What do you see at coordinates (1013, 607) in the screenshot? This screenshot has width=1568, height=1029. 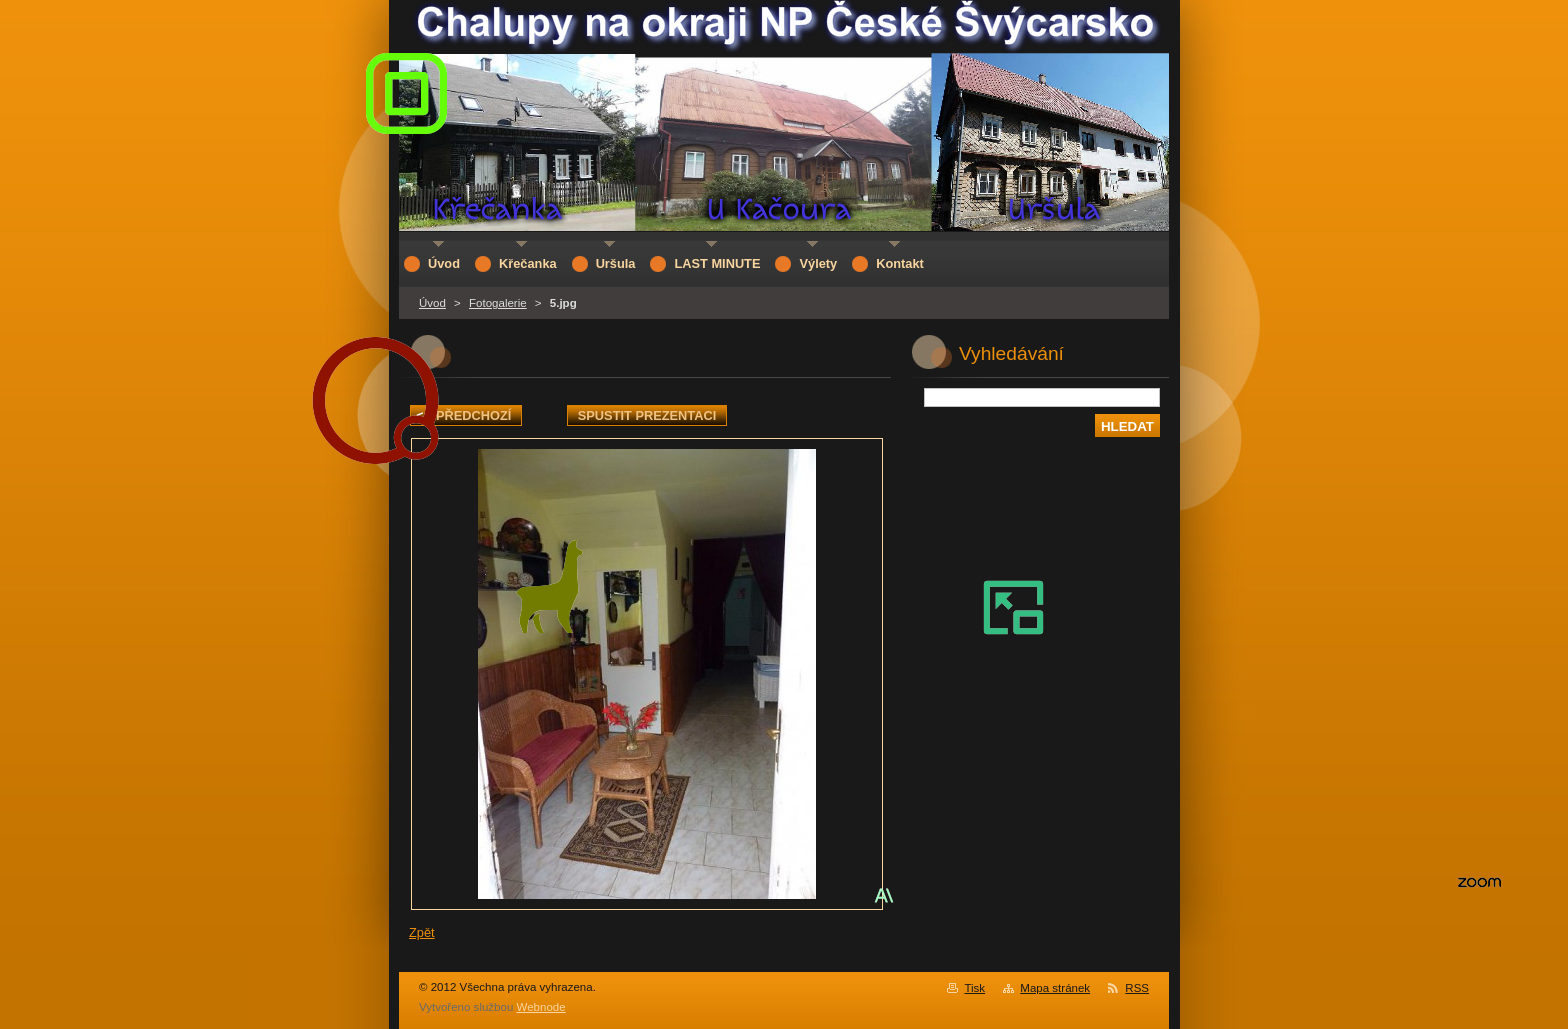 I see `exit picture-in-picture mode` at bounding box center [1013, 607].